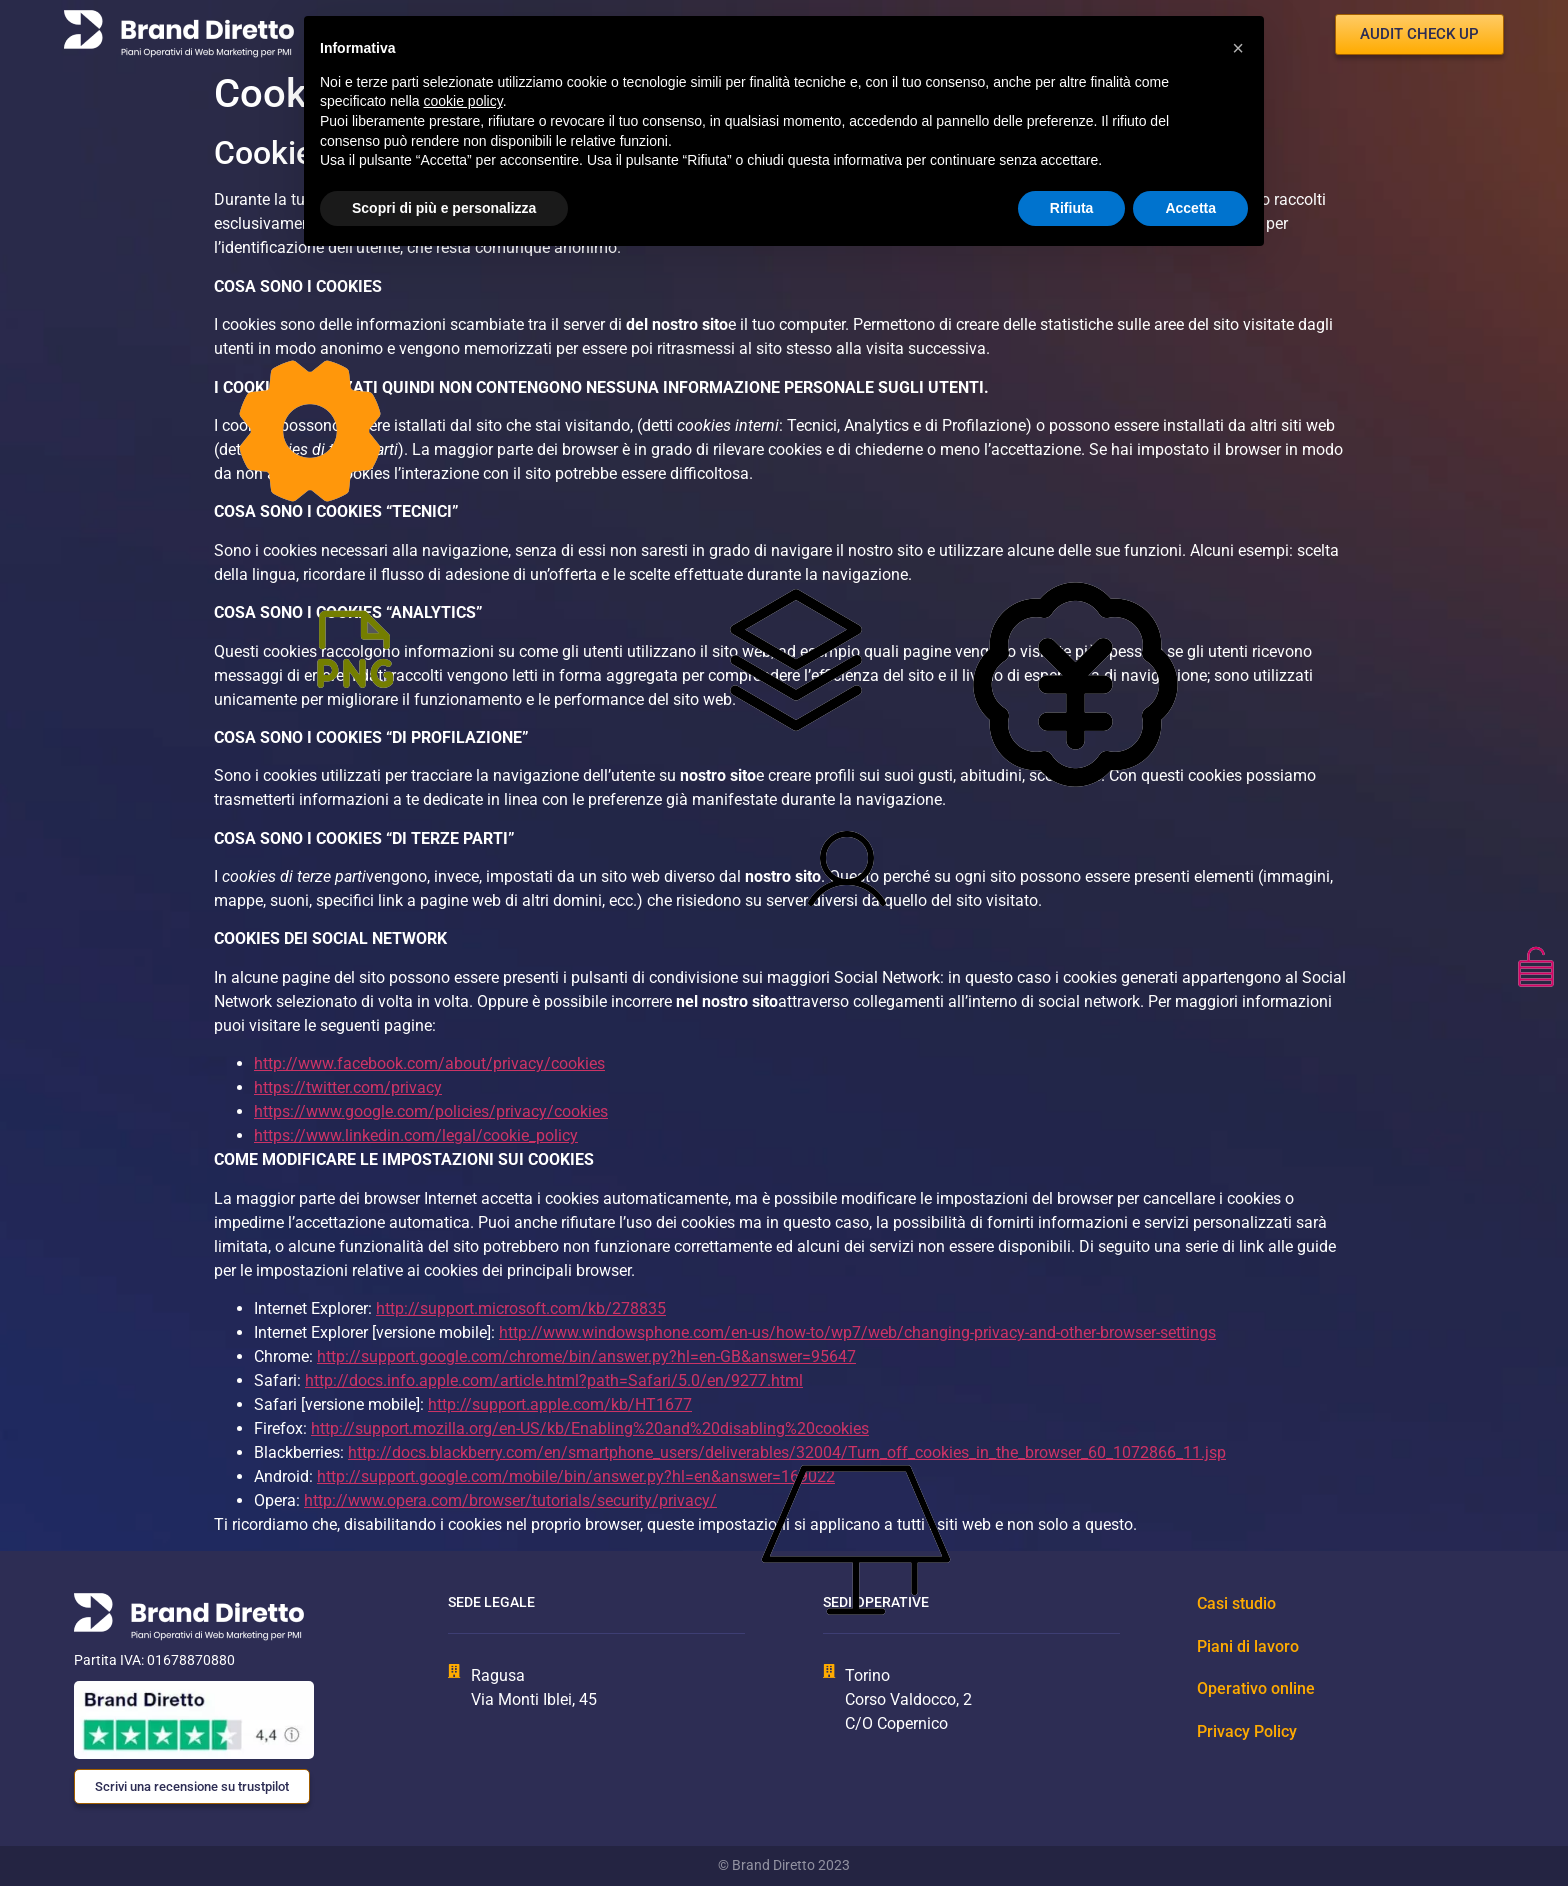 This screenshot has height=1886, width=1568. What do you see at coordinates (1075, 684) in the screenshot?
I see `indicates japanese yen currency or pricing` at bounding box center [1075, 684].